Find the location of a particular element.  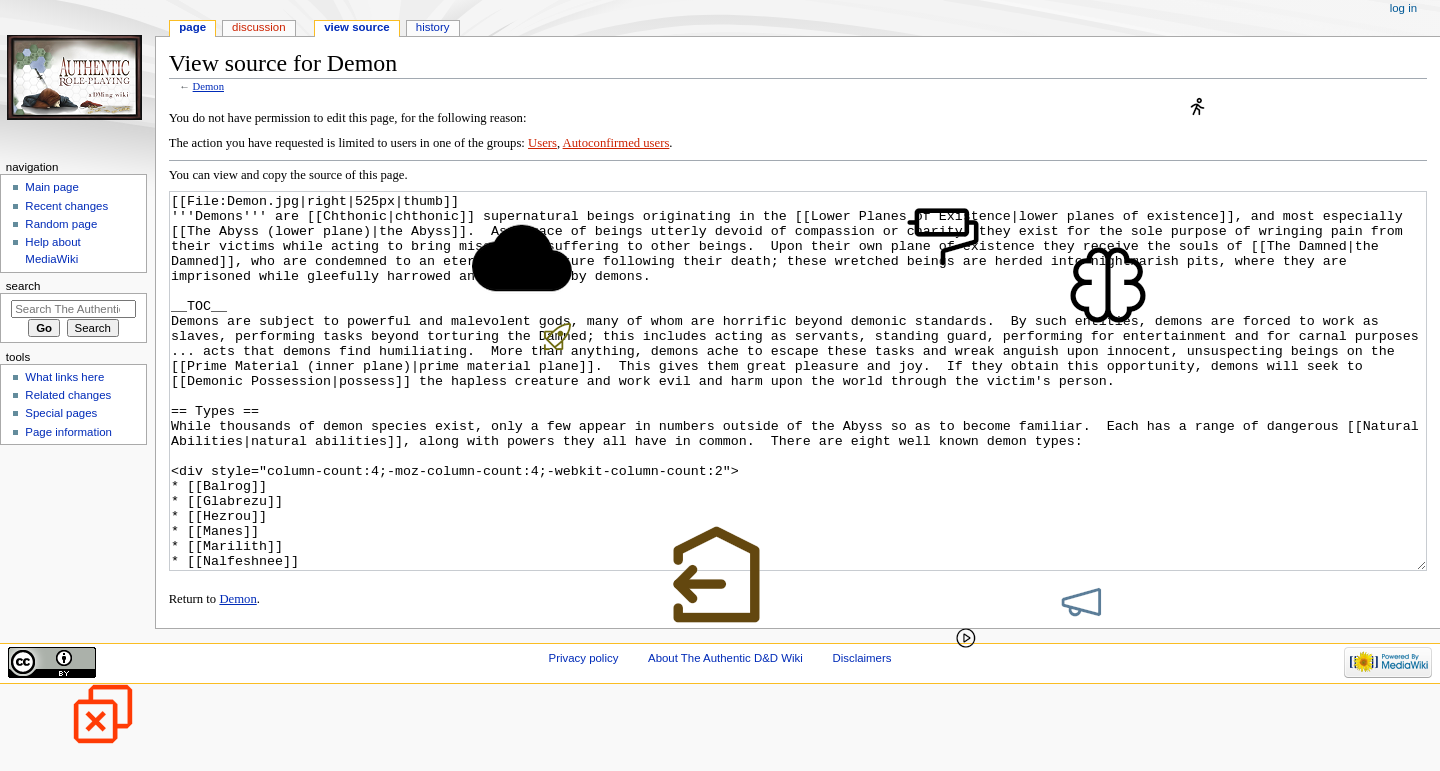

launch or deploy a project is located at coordinates (557, 336).